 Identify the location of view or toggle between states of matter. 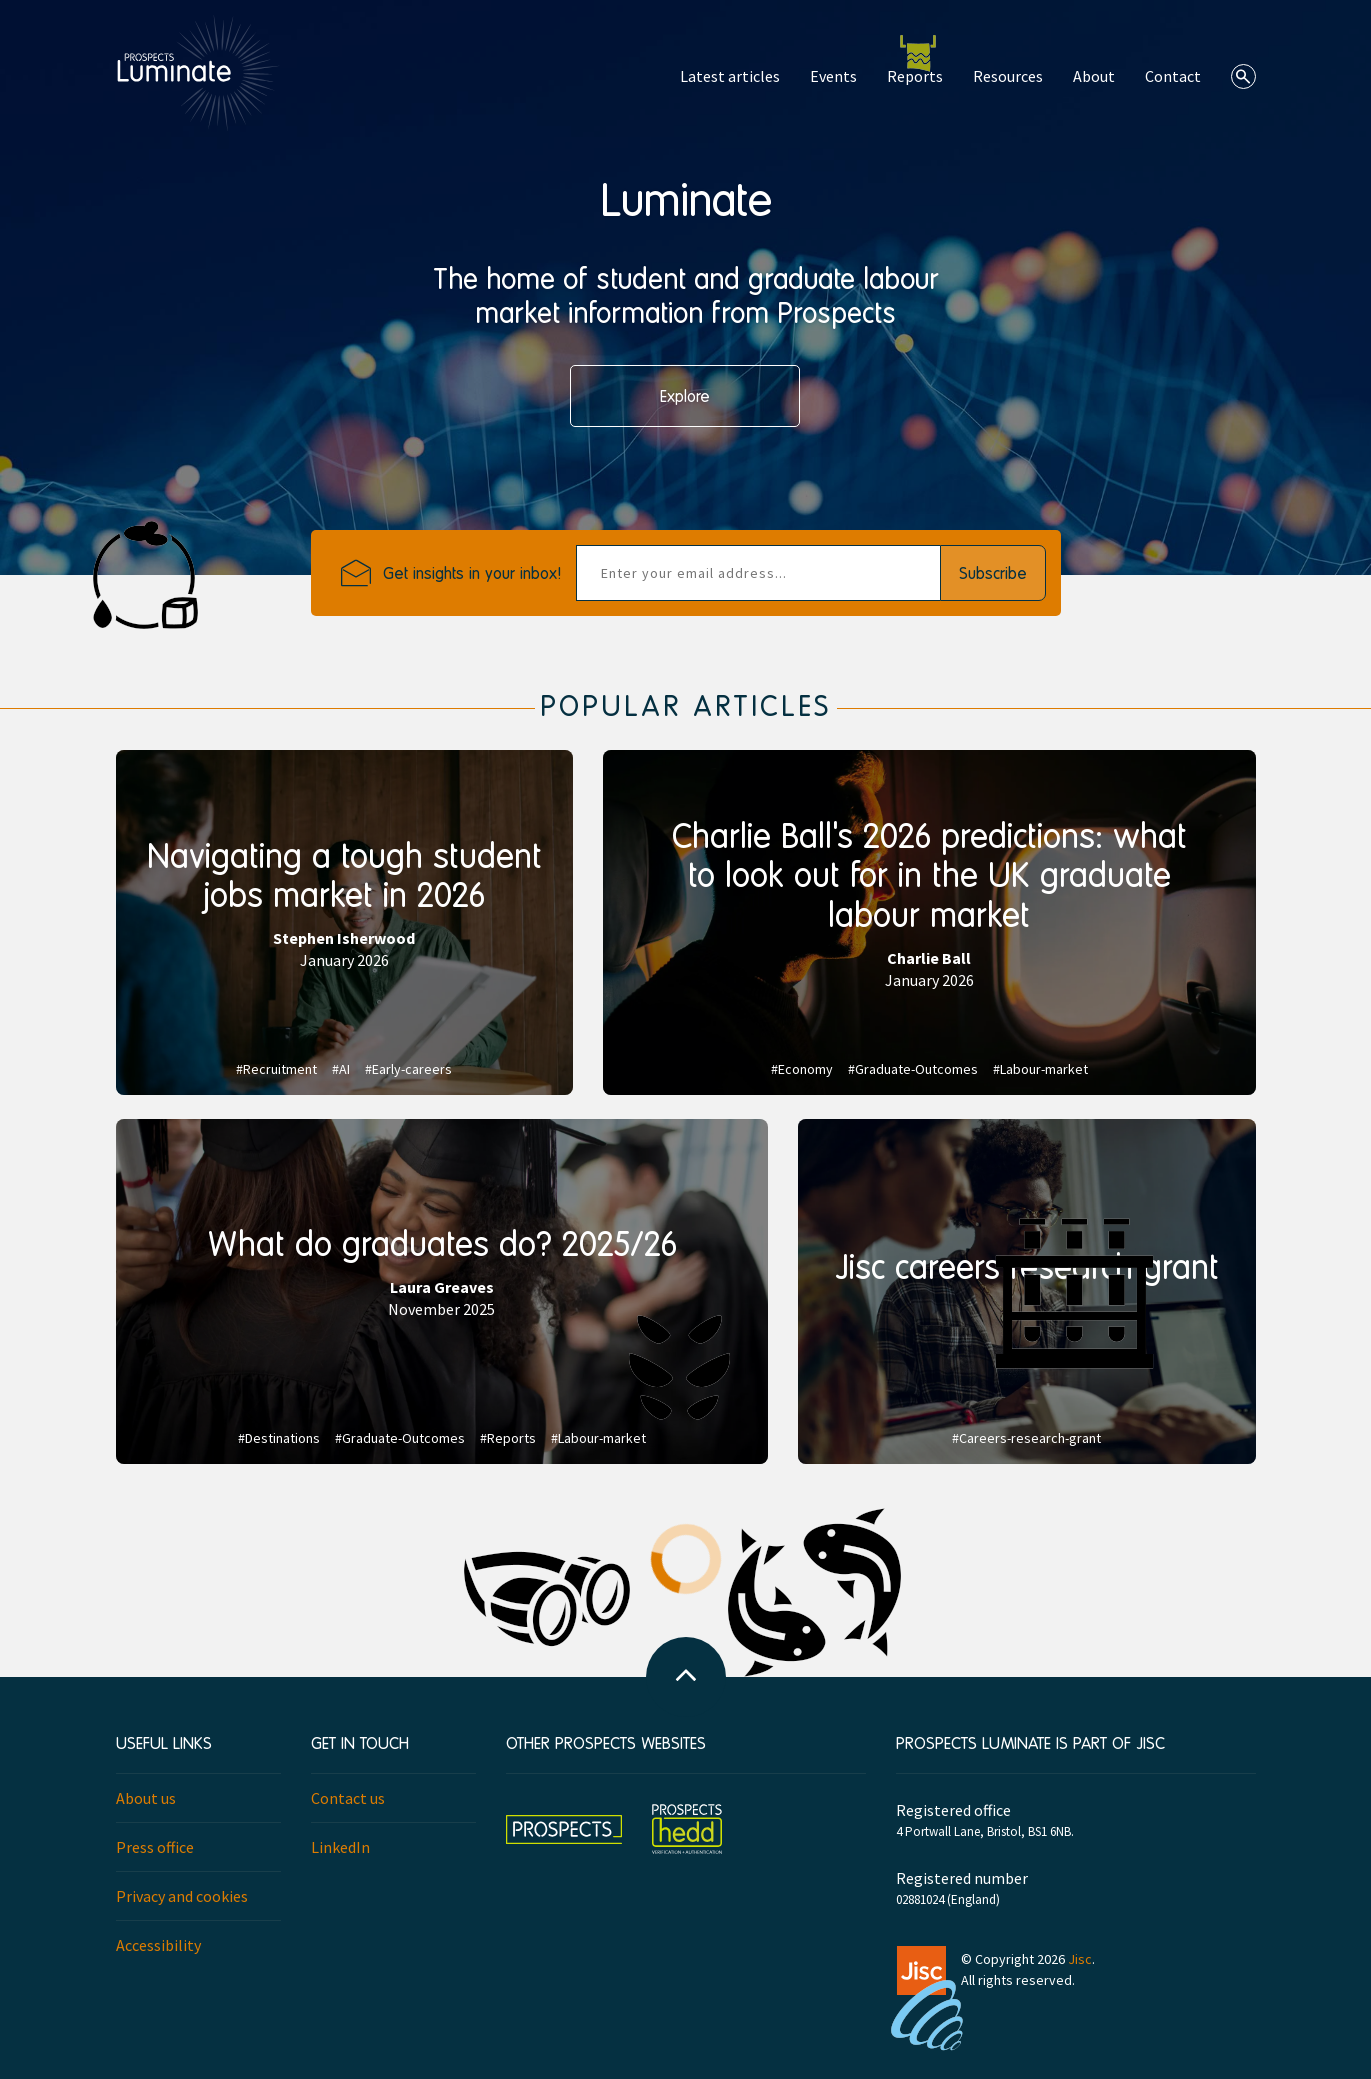
(144, 578).